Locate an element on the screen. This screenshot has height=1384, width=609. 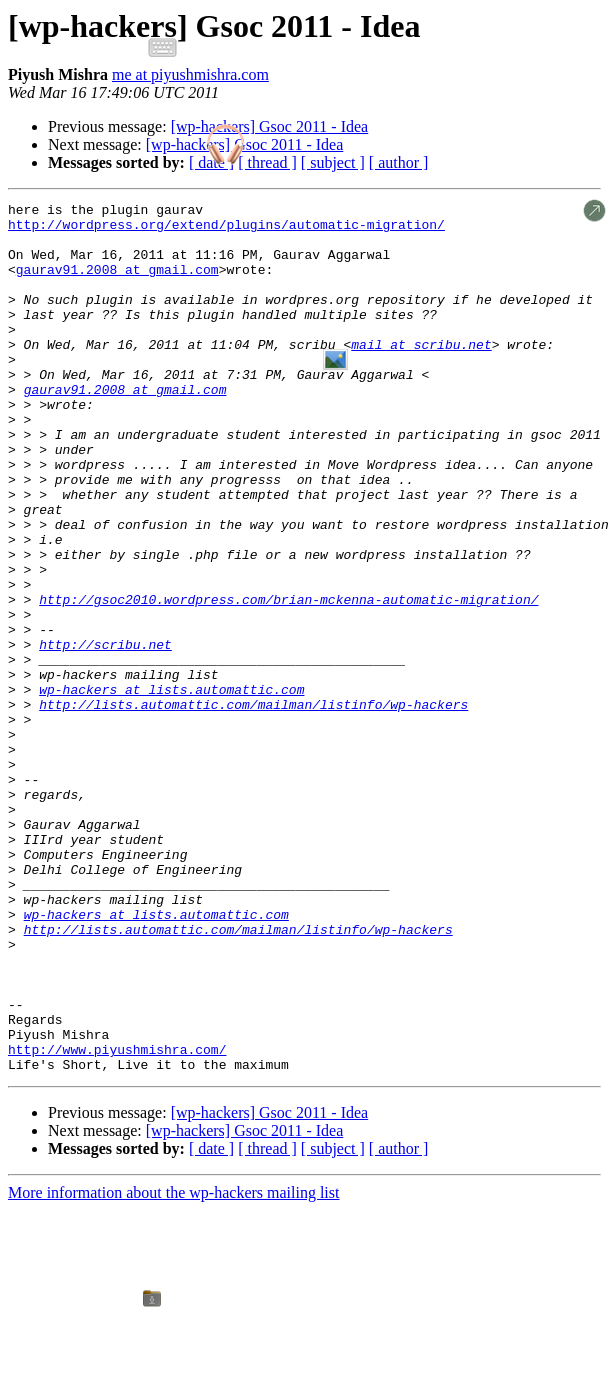
open keyboard settings is located at coordinates (162, 47).